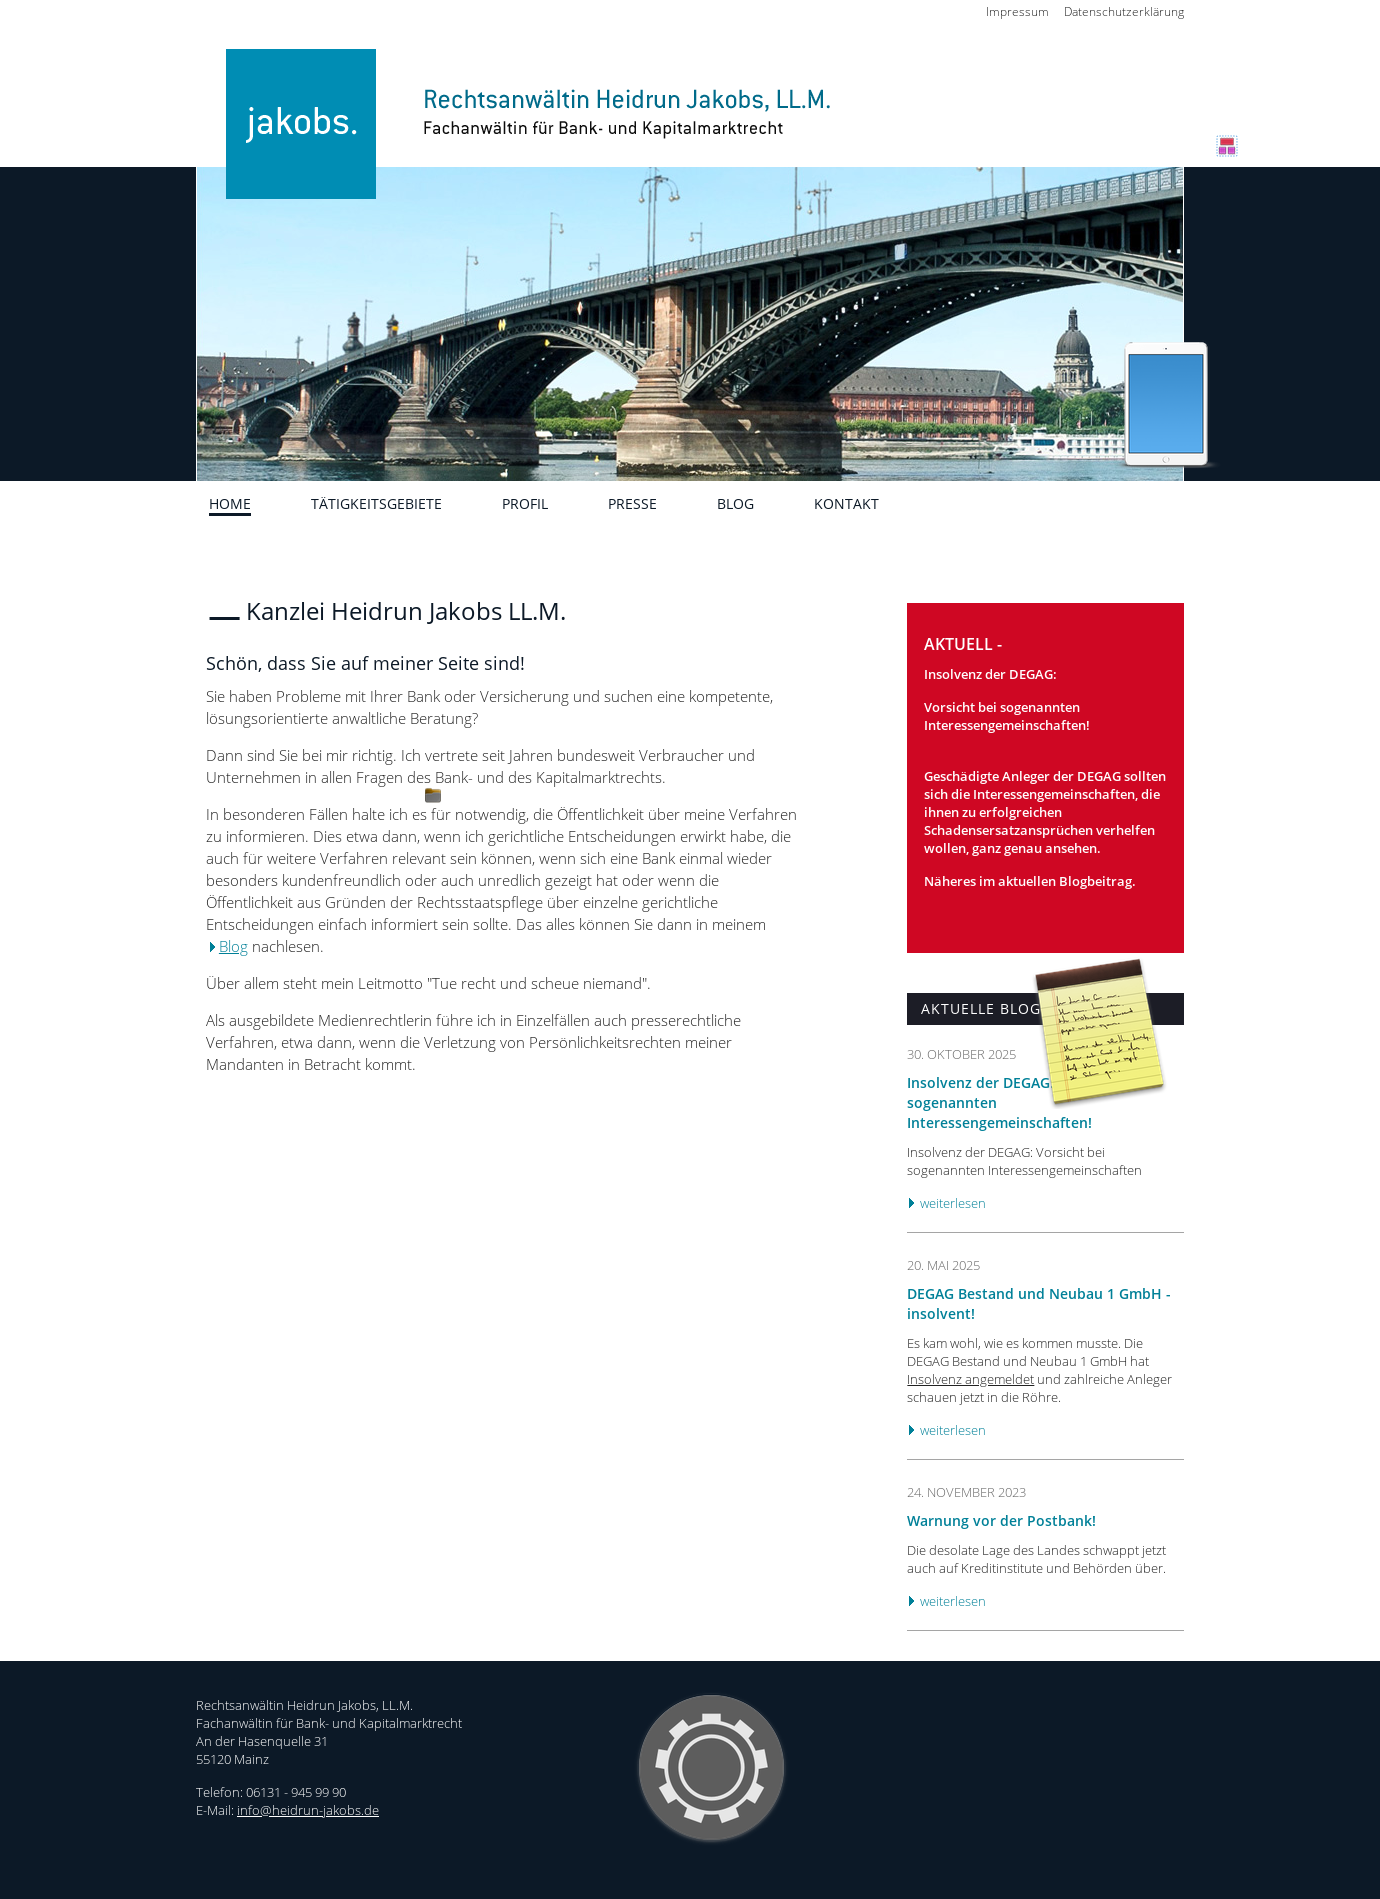 The height and width of the screenshot is (1899, 1380). What do you see at coordinates (433, 795) in the screenshot?
I see `indicates an open or currently accessed folder` at bounding box center [433, 795].